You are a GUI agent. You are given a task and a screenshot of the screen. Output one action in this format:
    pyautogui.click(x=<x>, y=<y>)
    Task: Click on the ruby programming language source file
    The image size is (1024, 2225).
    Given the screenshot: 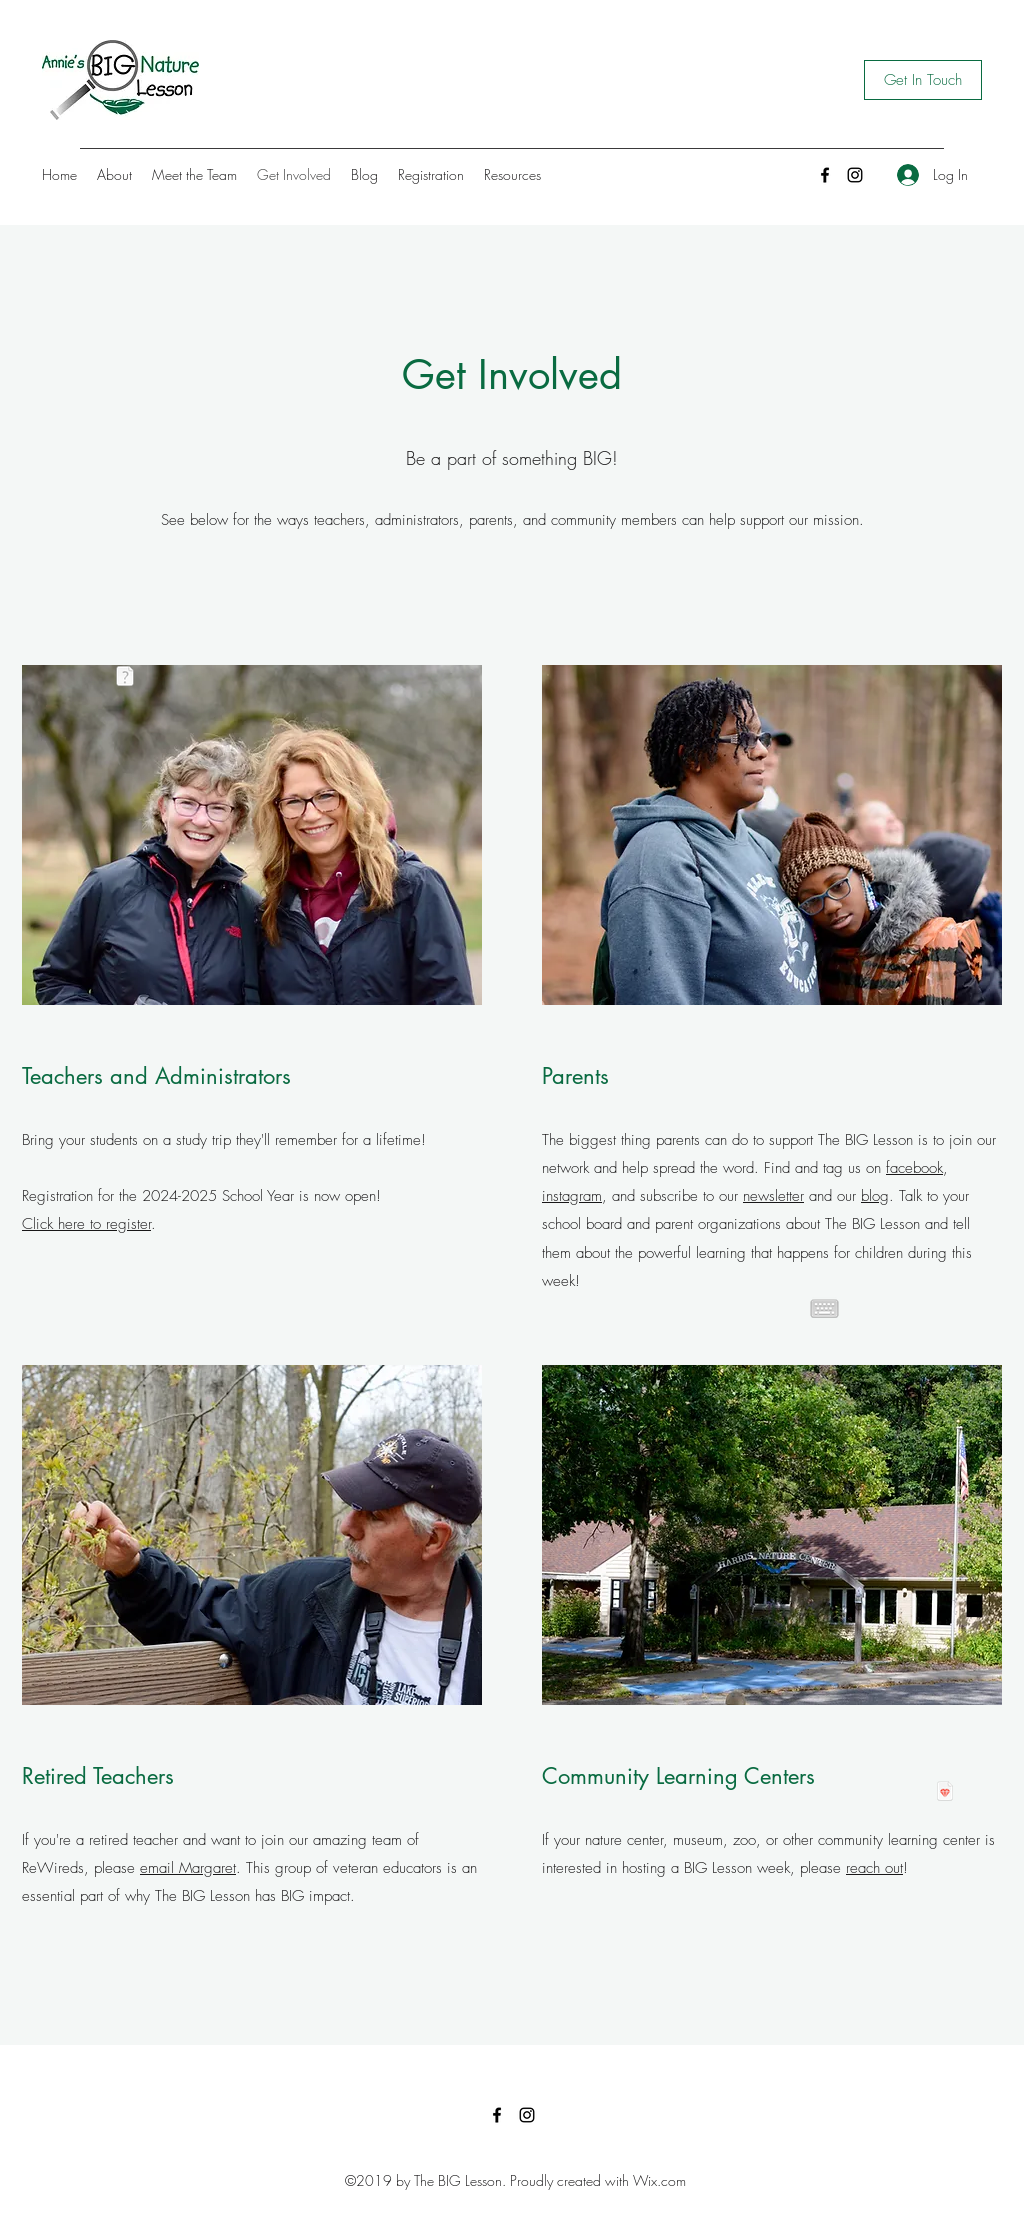 What is the action you would take?
    pyautogui.click(x=945, y=1791)
    